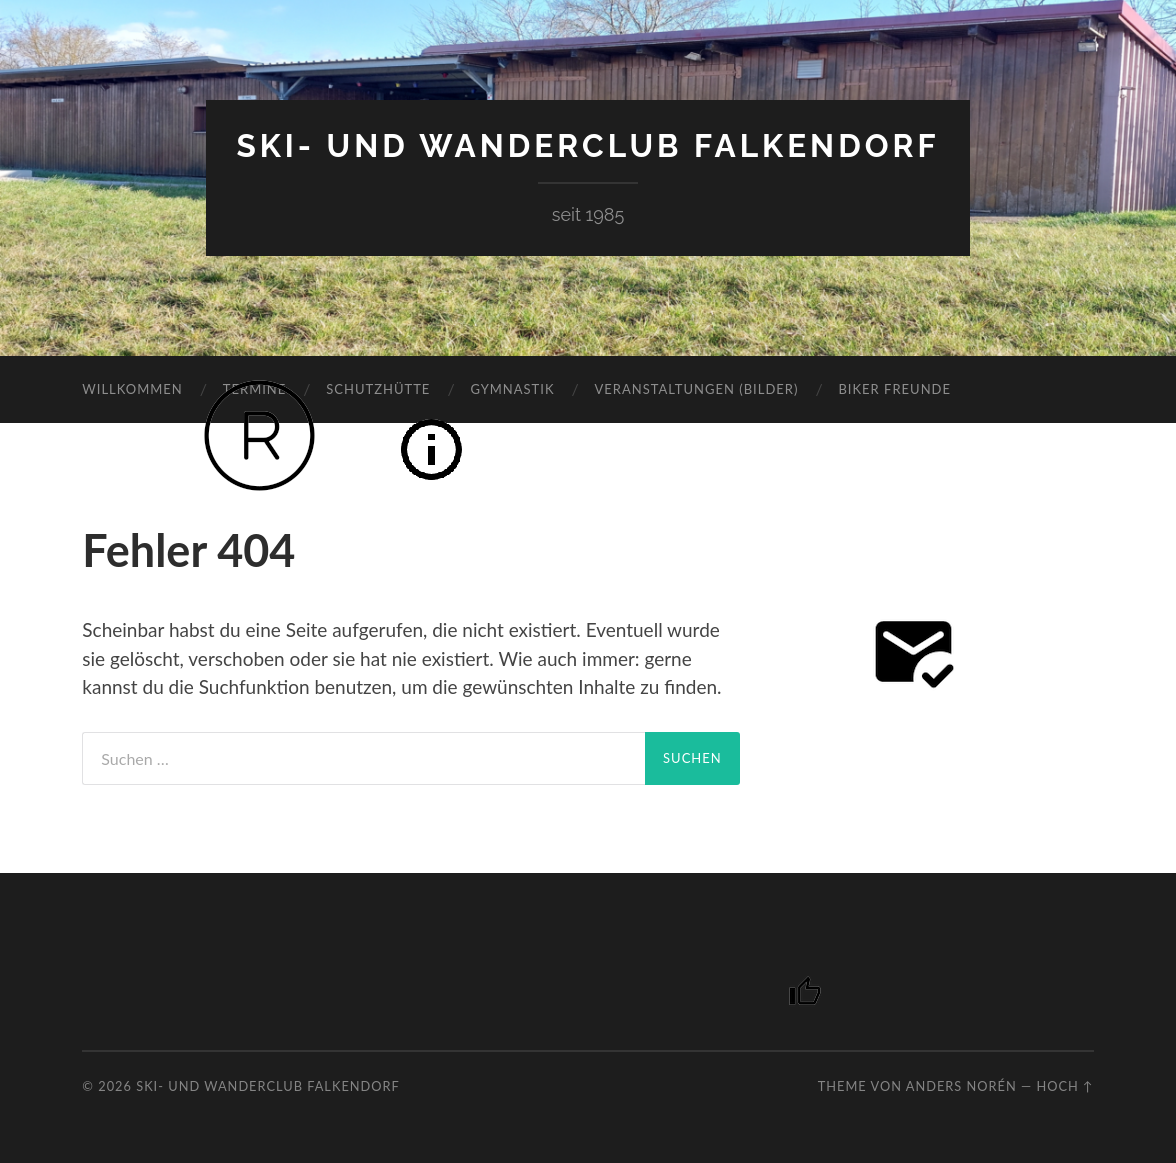 The height and width of the screenshot is (1163, 1176). What do you see at coordinates (913, 651) in the screenshot?
I see `mark email as read` at bounding box center [913, 651].